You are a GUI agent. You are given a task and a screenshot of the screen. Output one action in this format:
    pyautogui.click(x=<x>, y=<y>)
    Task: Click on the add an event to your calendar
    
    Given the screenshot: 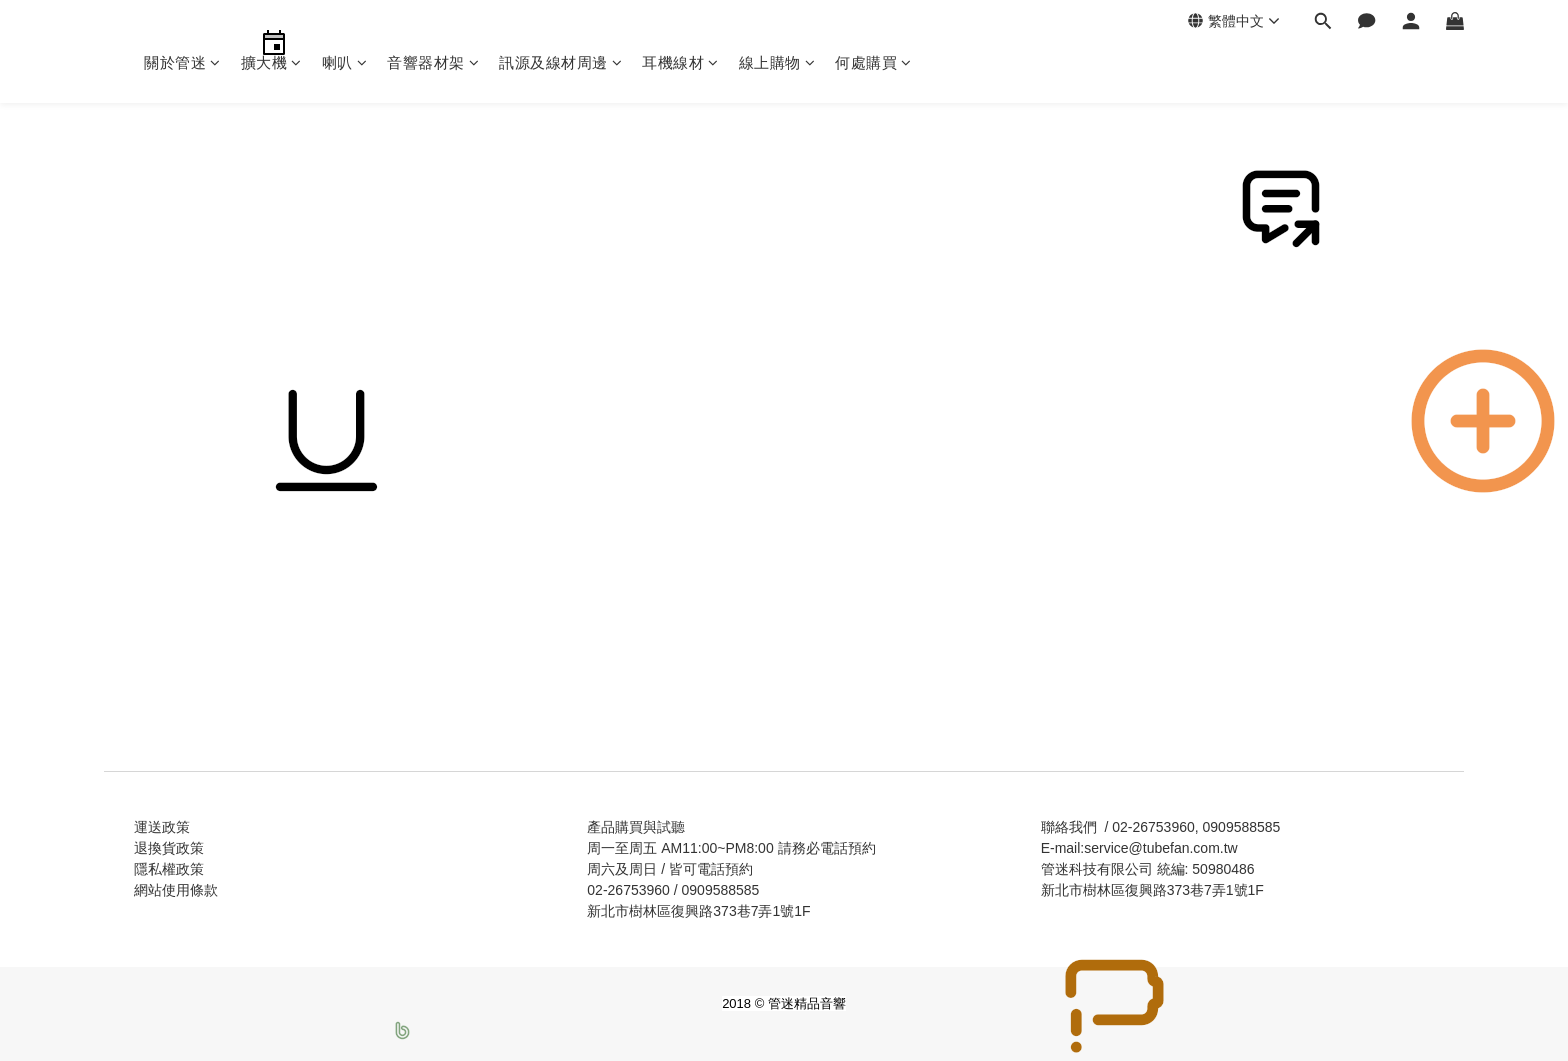 What is the action you would take?
    pyautogui.click(x=274, y=44)
    